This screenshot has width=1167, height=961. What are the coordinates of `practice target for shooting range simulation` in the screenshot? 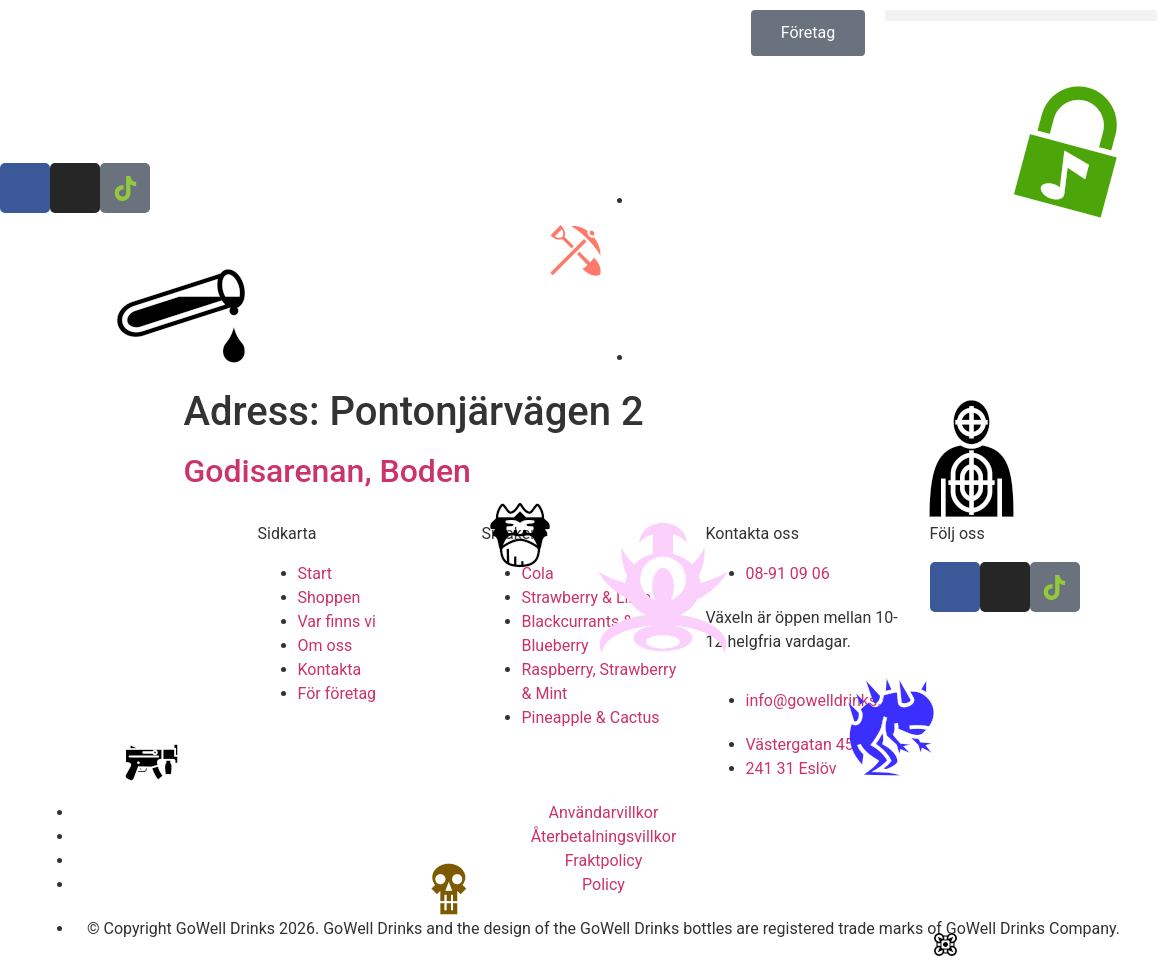 It's located at (971, 458).